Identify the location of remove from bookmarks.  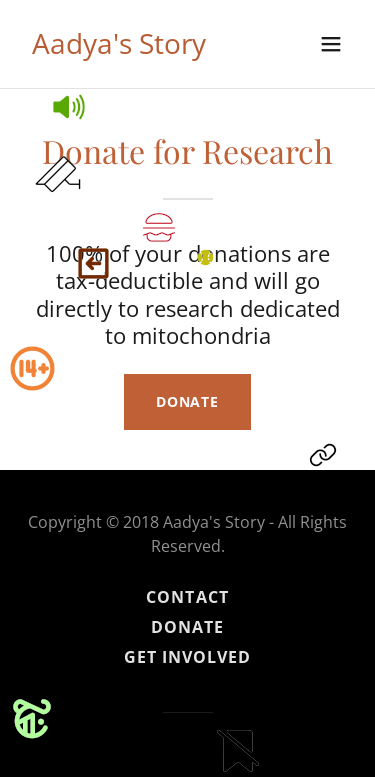
(238, 751).